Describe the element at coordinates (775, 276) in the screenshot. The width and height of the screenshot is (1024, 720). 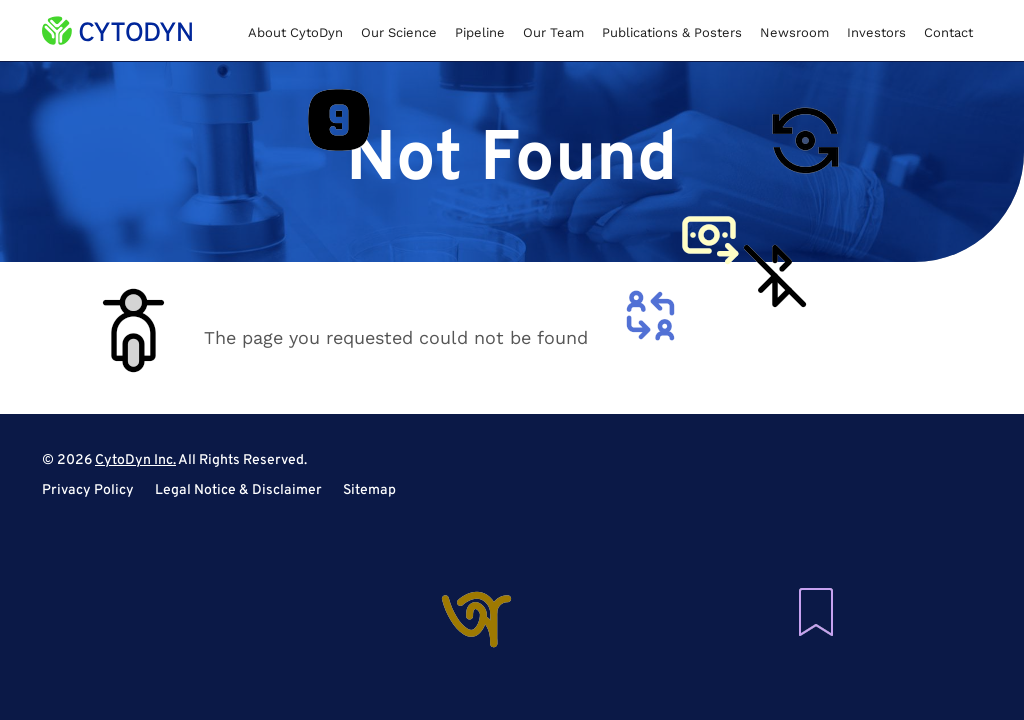
I see `bluetooth is currently disabled` at that location.